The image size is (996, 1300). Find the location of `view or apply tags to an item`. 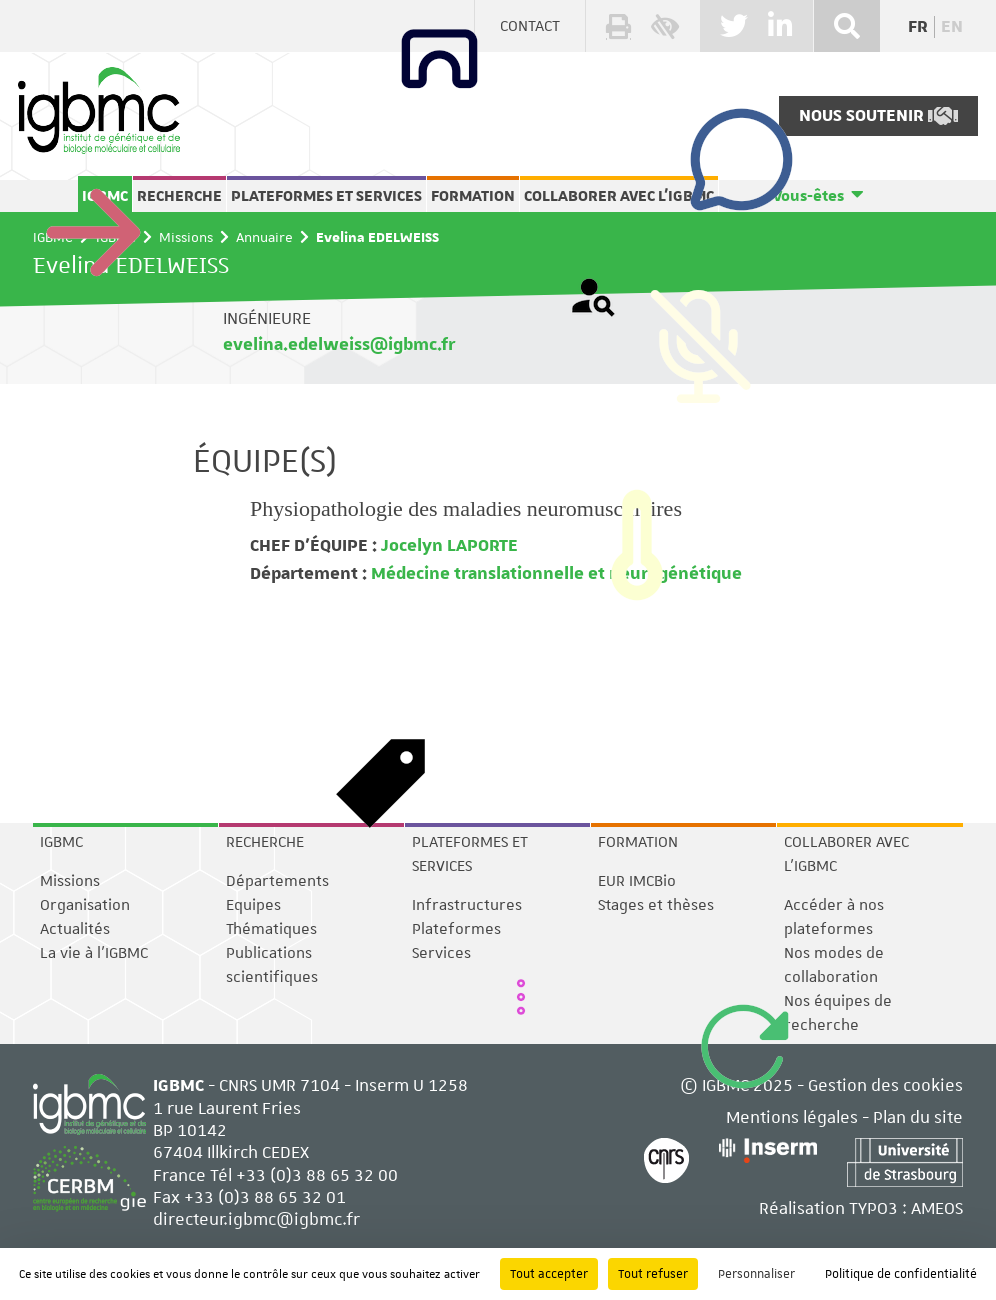

view or apply tags to an item is located at coordinates (382, 782).